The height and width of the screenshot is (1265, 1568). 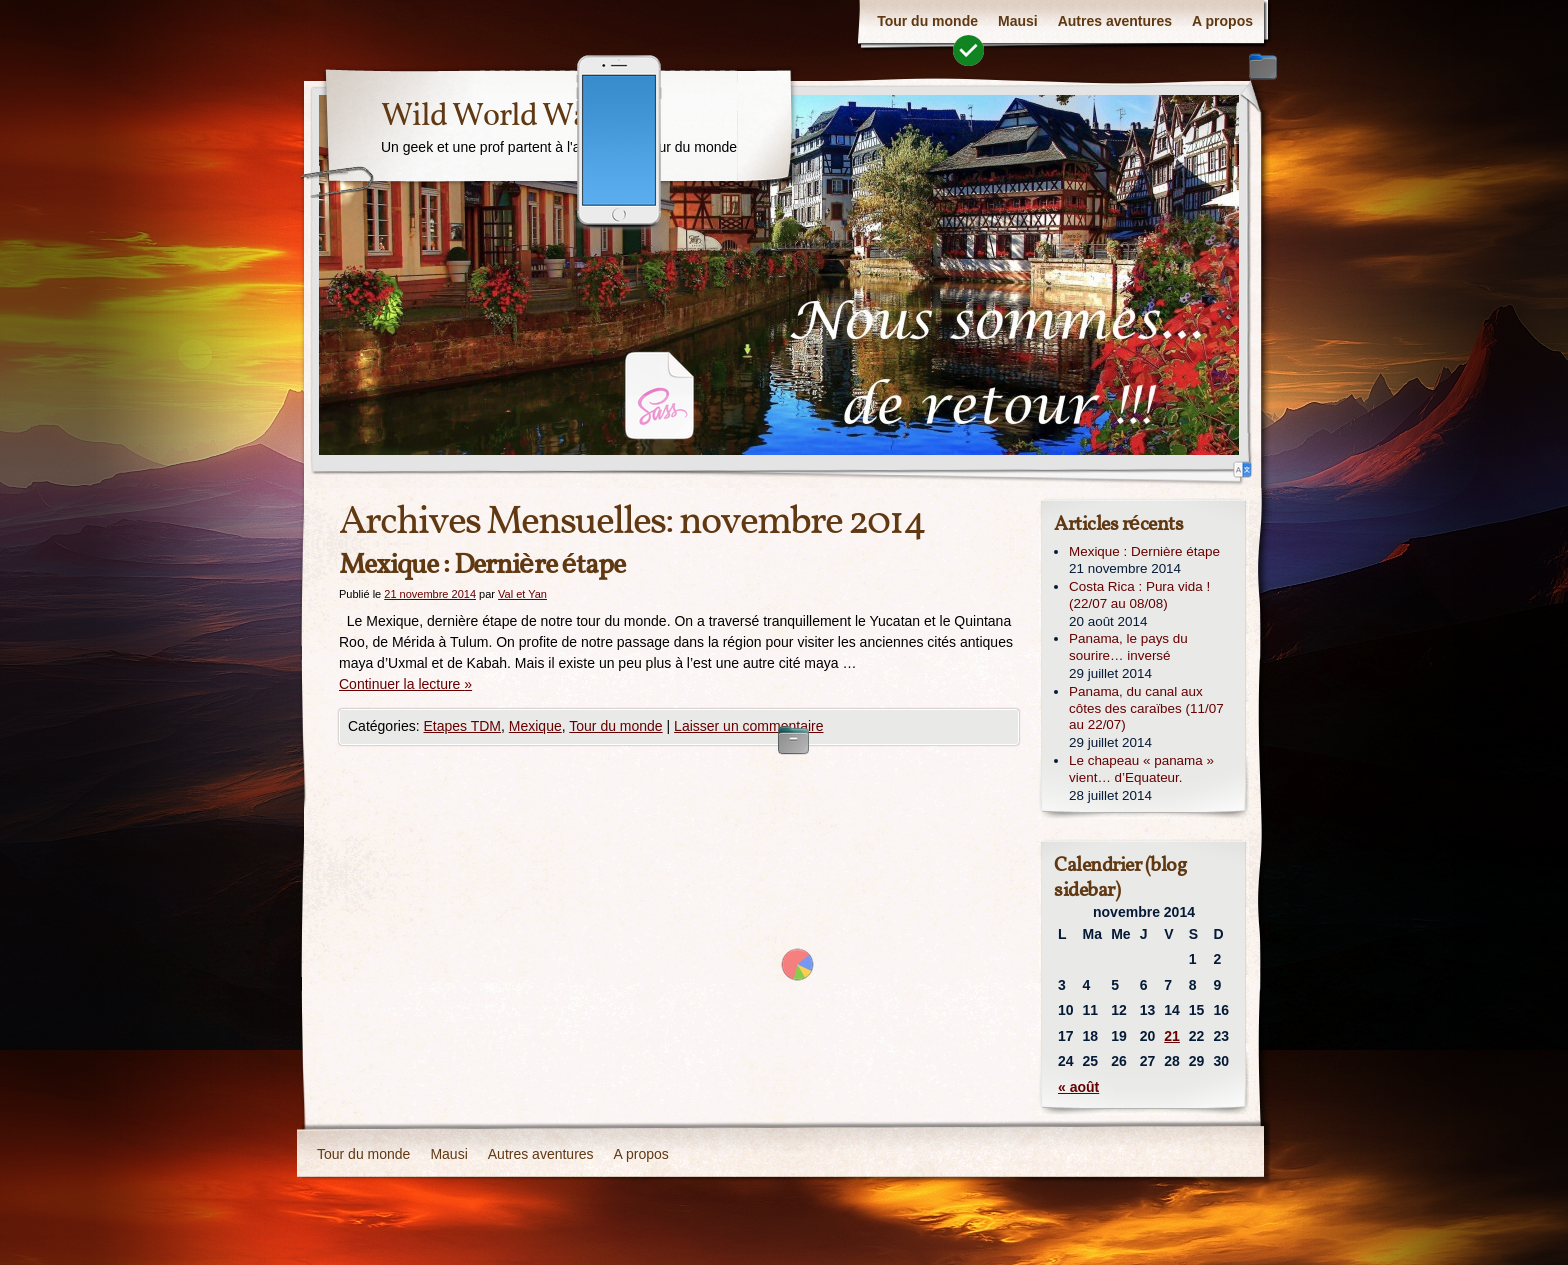 I want to click on open baobab disk usage analyzer, so click(x=797, y=964).